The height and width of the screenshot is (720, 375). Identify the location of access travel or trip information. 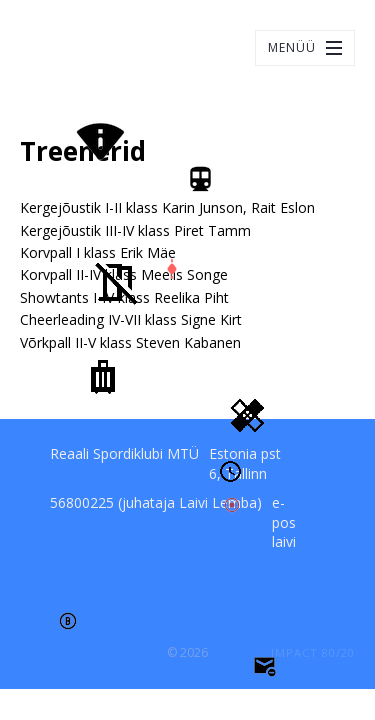
(103, 377).